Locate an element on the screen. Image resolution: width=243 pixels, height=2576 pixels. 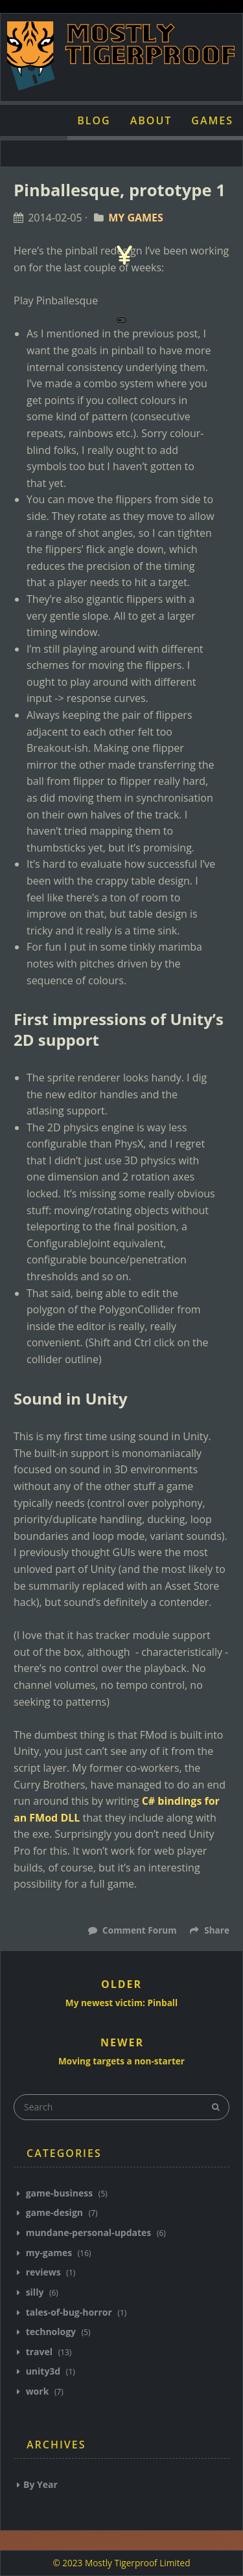
select Japanese yen as currency is located at coordinates (124, 255).